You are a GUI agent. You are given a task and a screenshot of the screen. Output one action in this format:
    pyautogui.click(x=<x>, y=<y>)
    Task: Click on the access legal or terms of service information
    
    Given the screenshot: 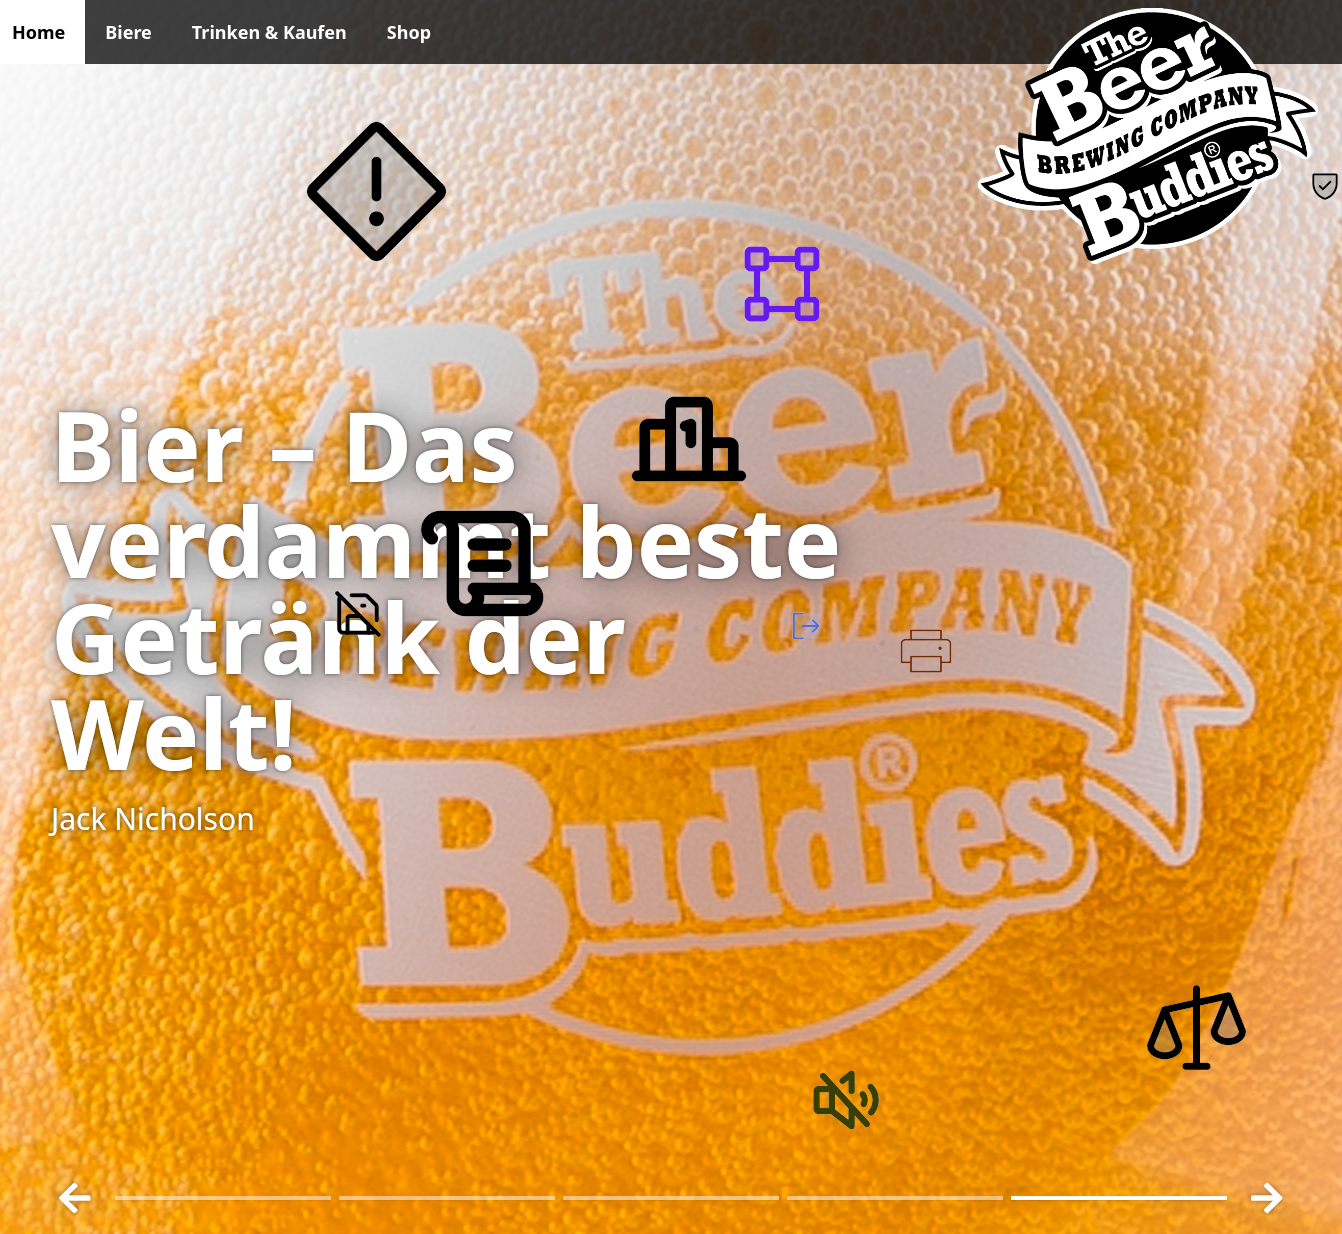 What is the action you would take?
    pyautogui.click(x=1196, y=1027)
    